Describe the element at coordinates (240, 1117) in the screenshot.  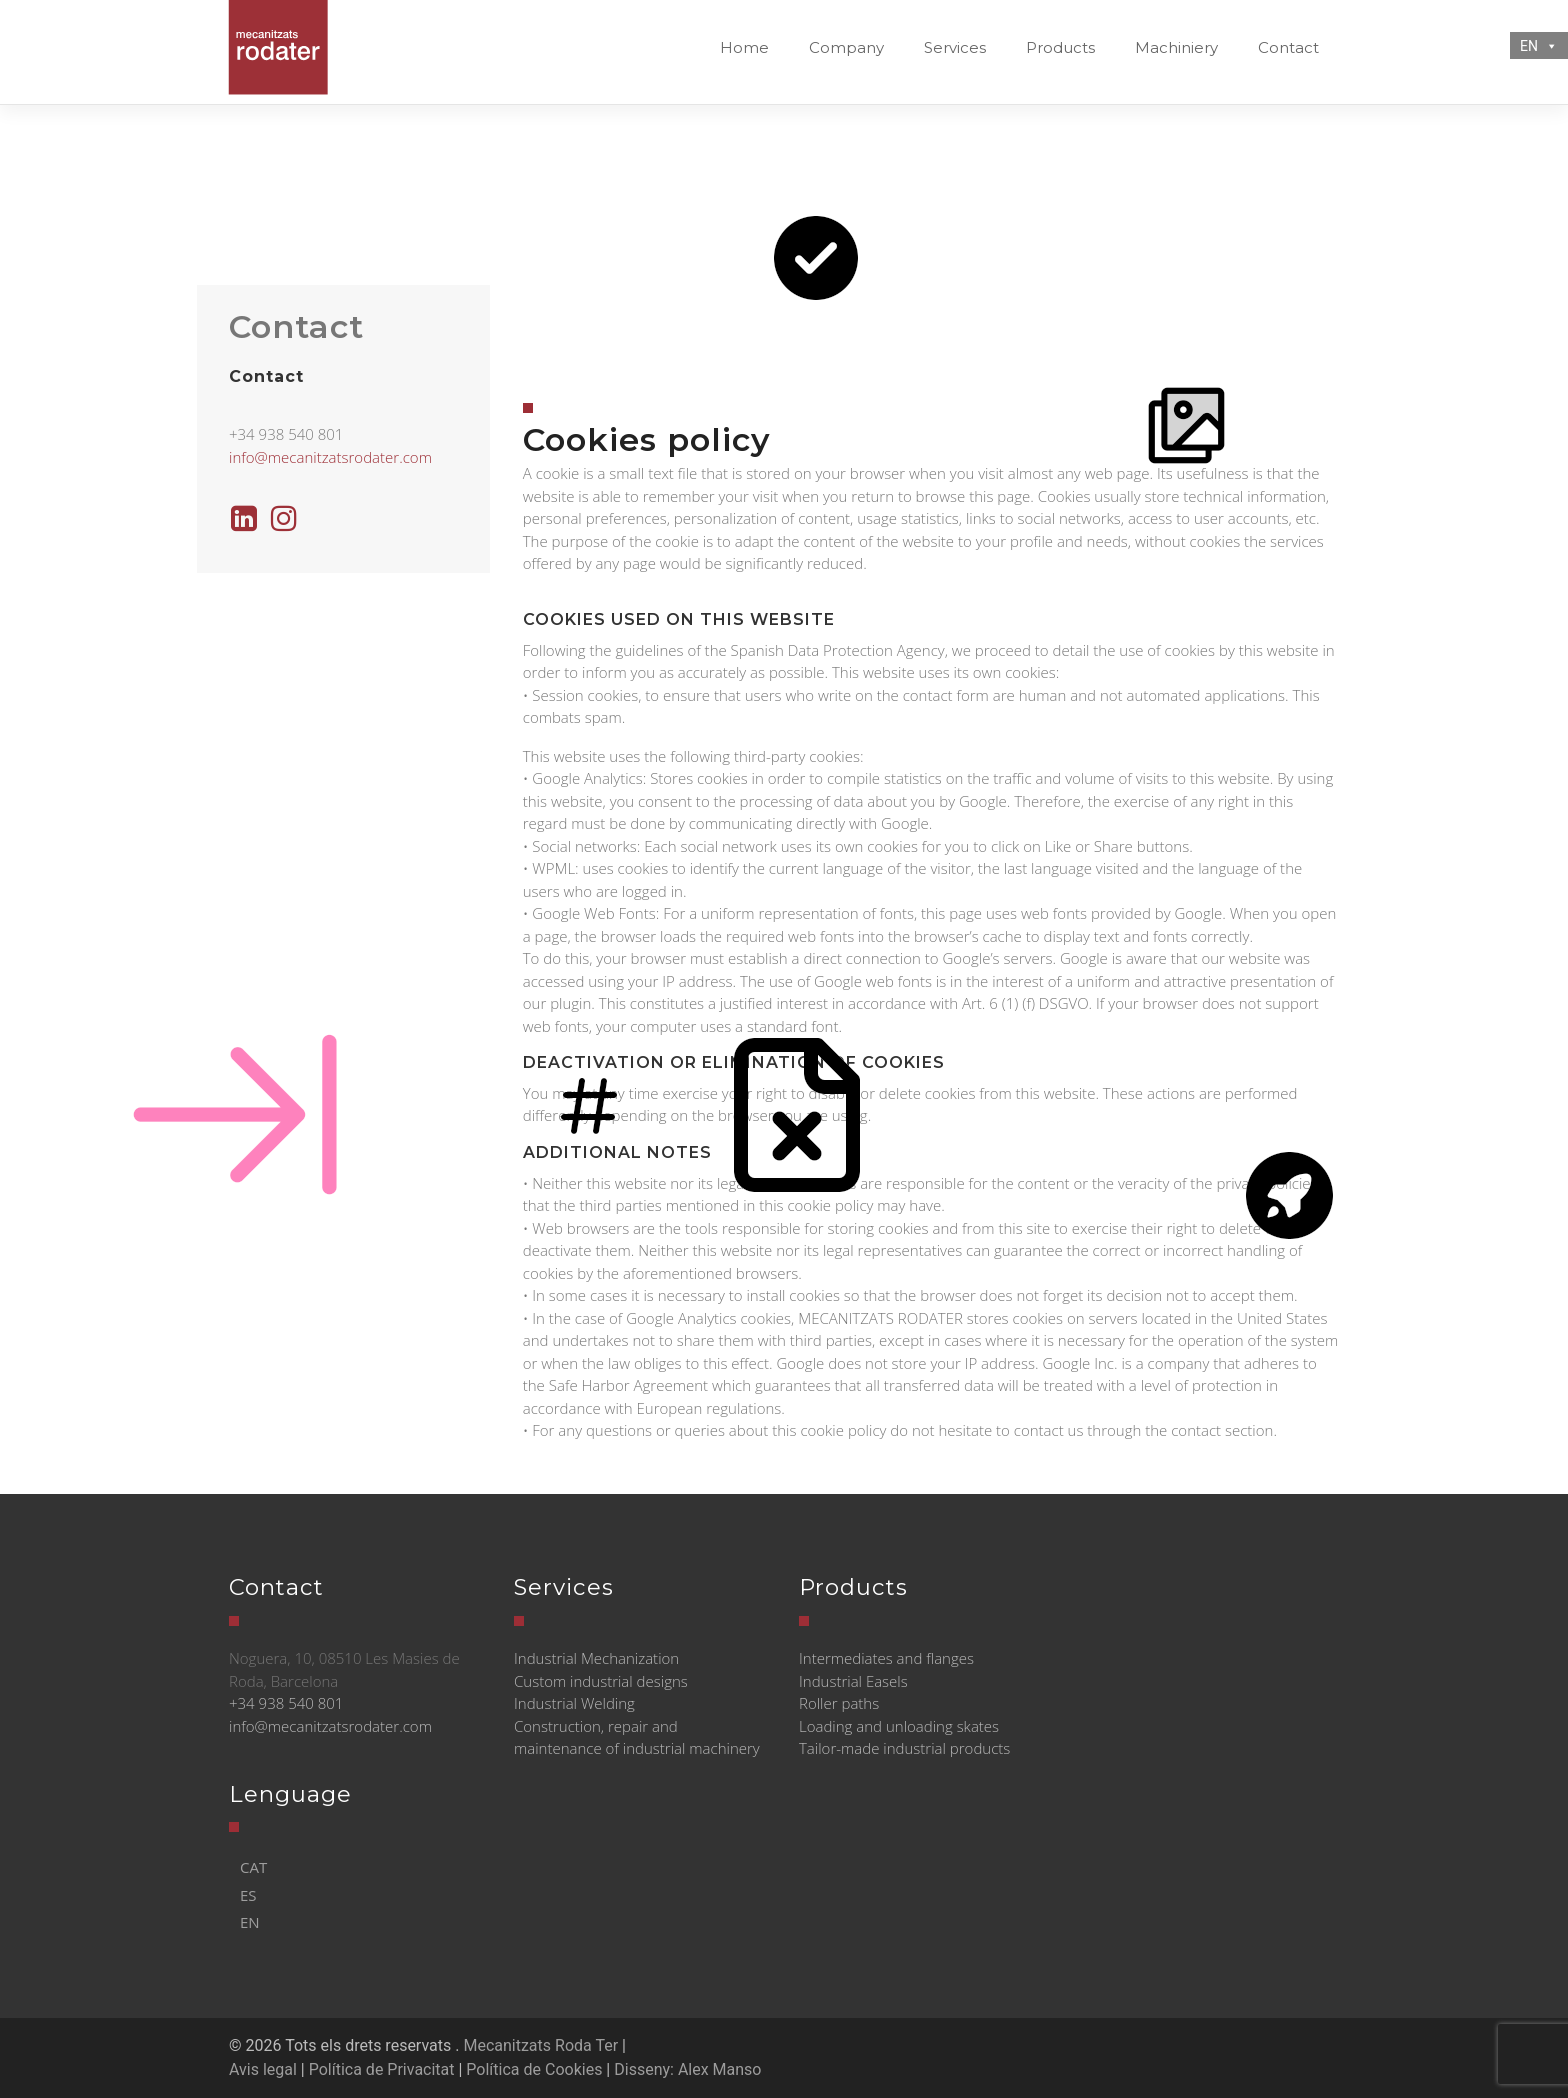
I see `move content to the next tab stop` at that location.